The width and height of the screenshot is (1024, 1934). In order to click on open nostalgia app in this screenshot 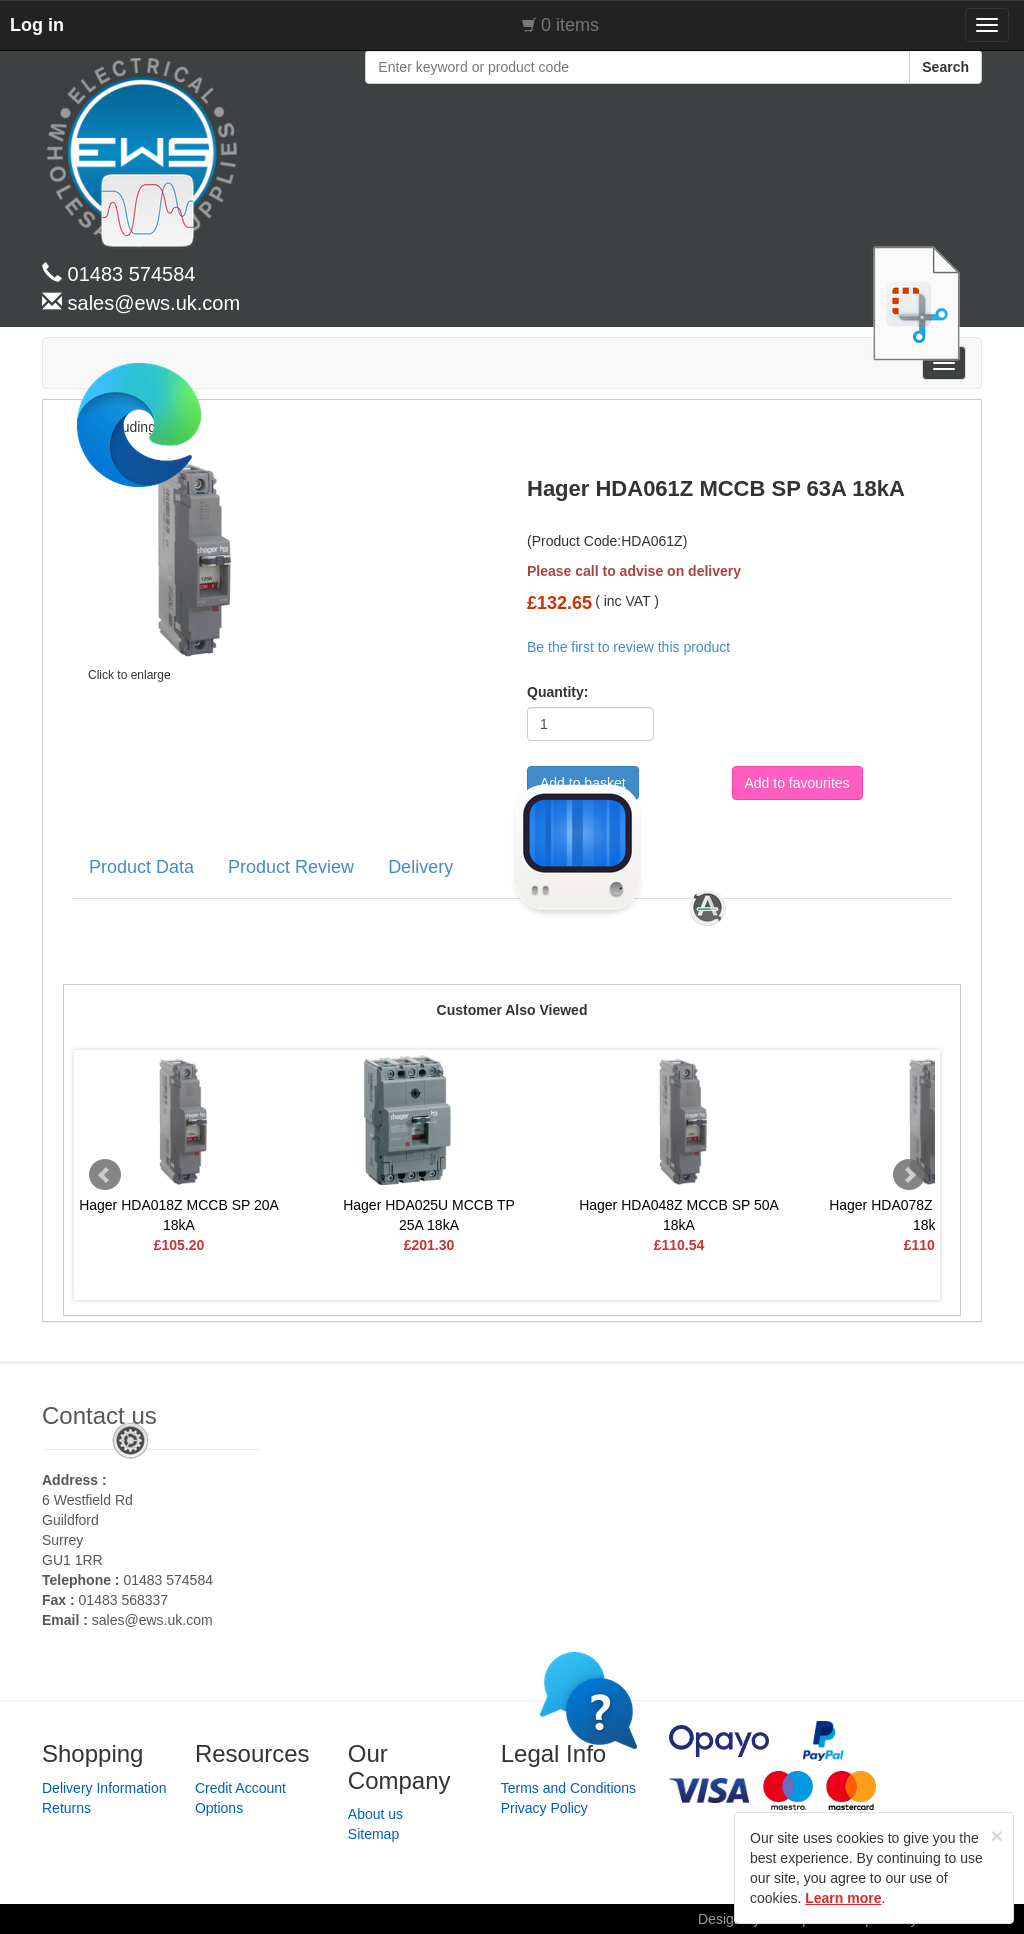, I will do `click(577, 847)`.